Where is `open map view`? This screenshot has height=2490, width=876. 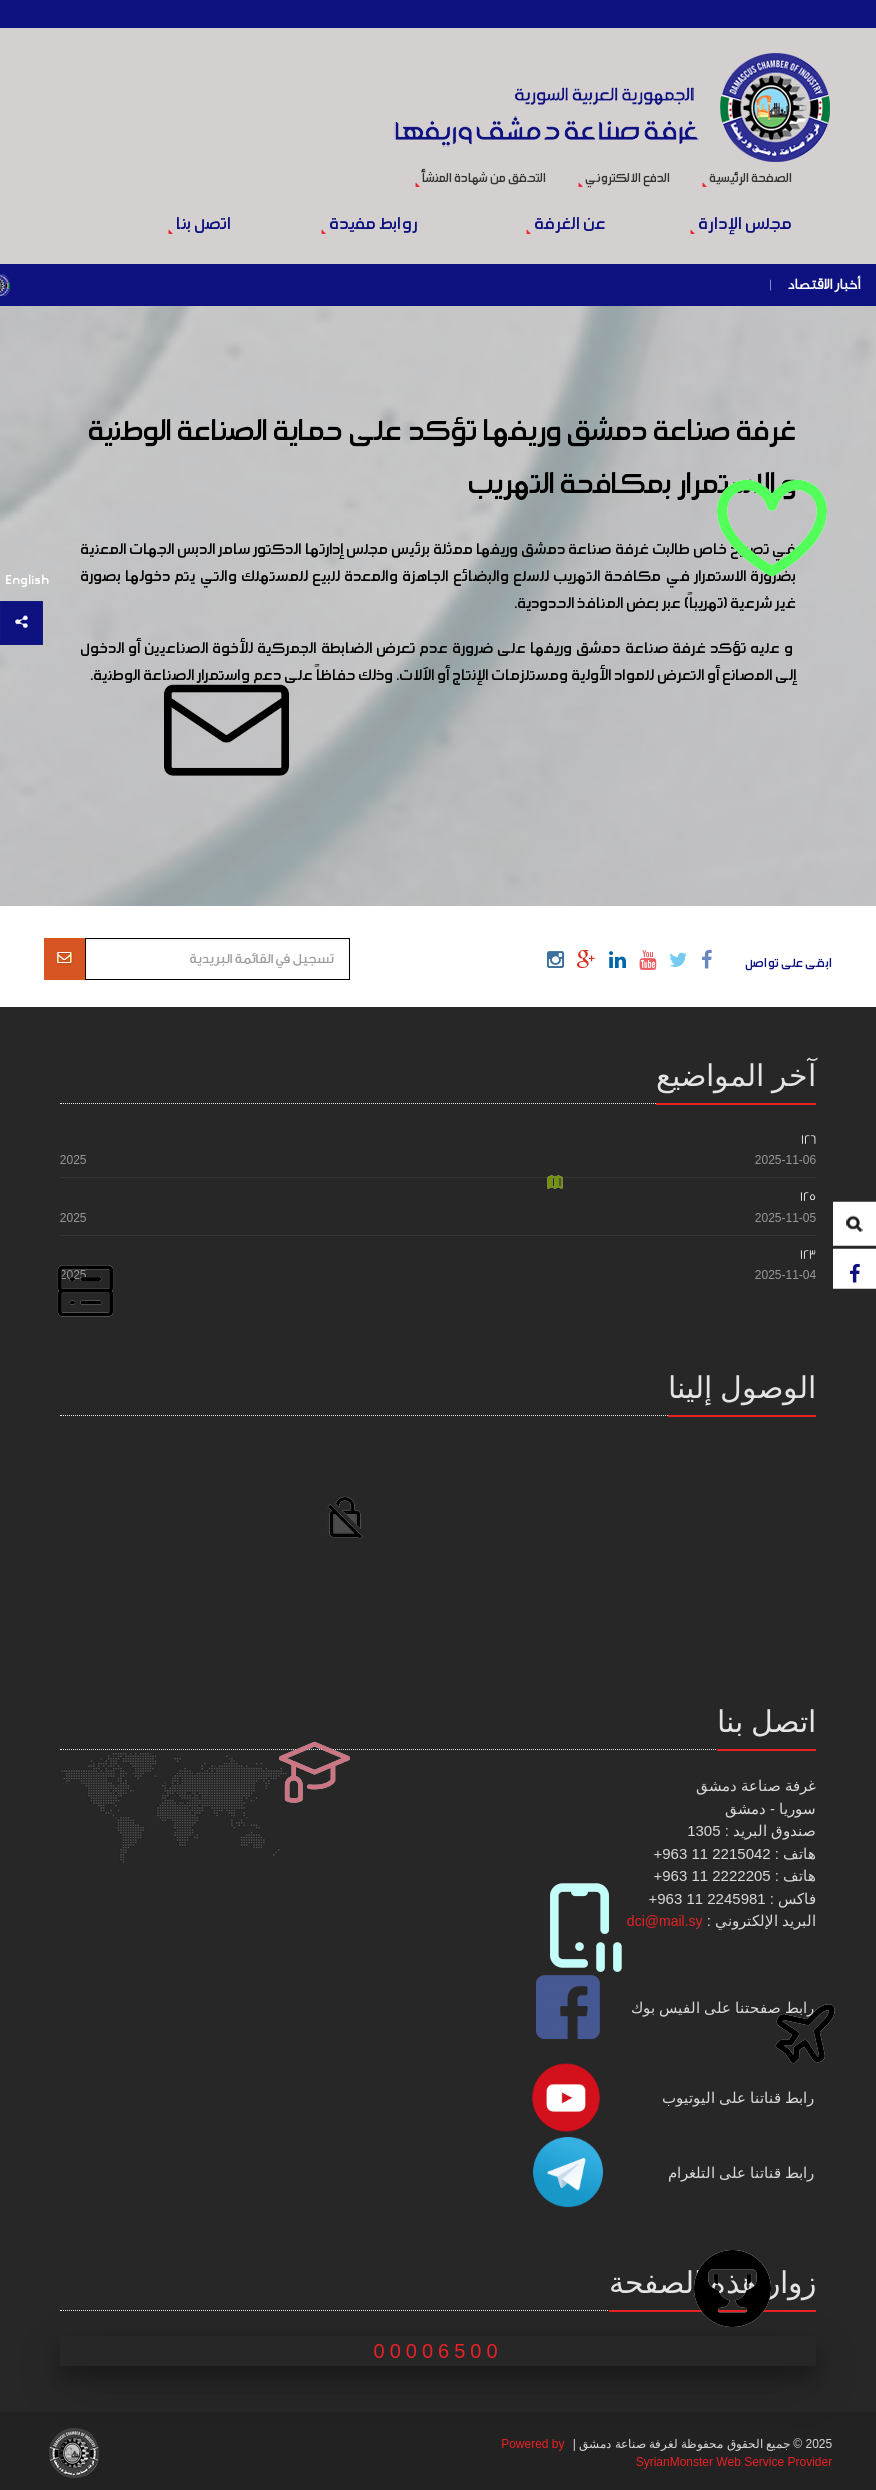
open map view is located at coordinates (555, 1182).